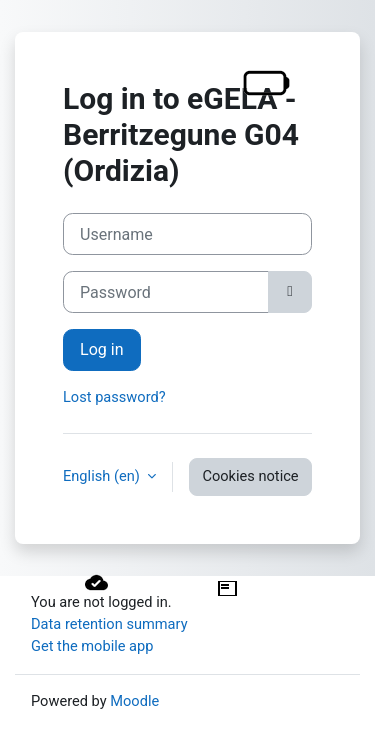 Image resolution: width=375 pixels, height=729 pixels. I want to click on view featured playlist, so click(227, 588).